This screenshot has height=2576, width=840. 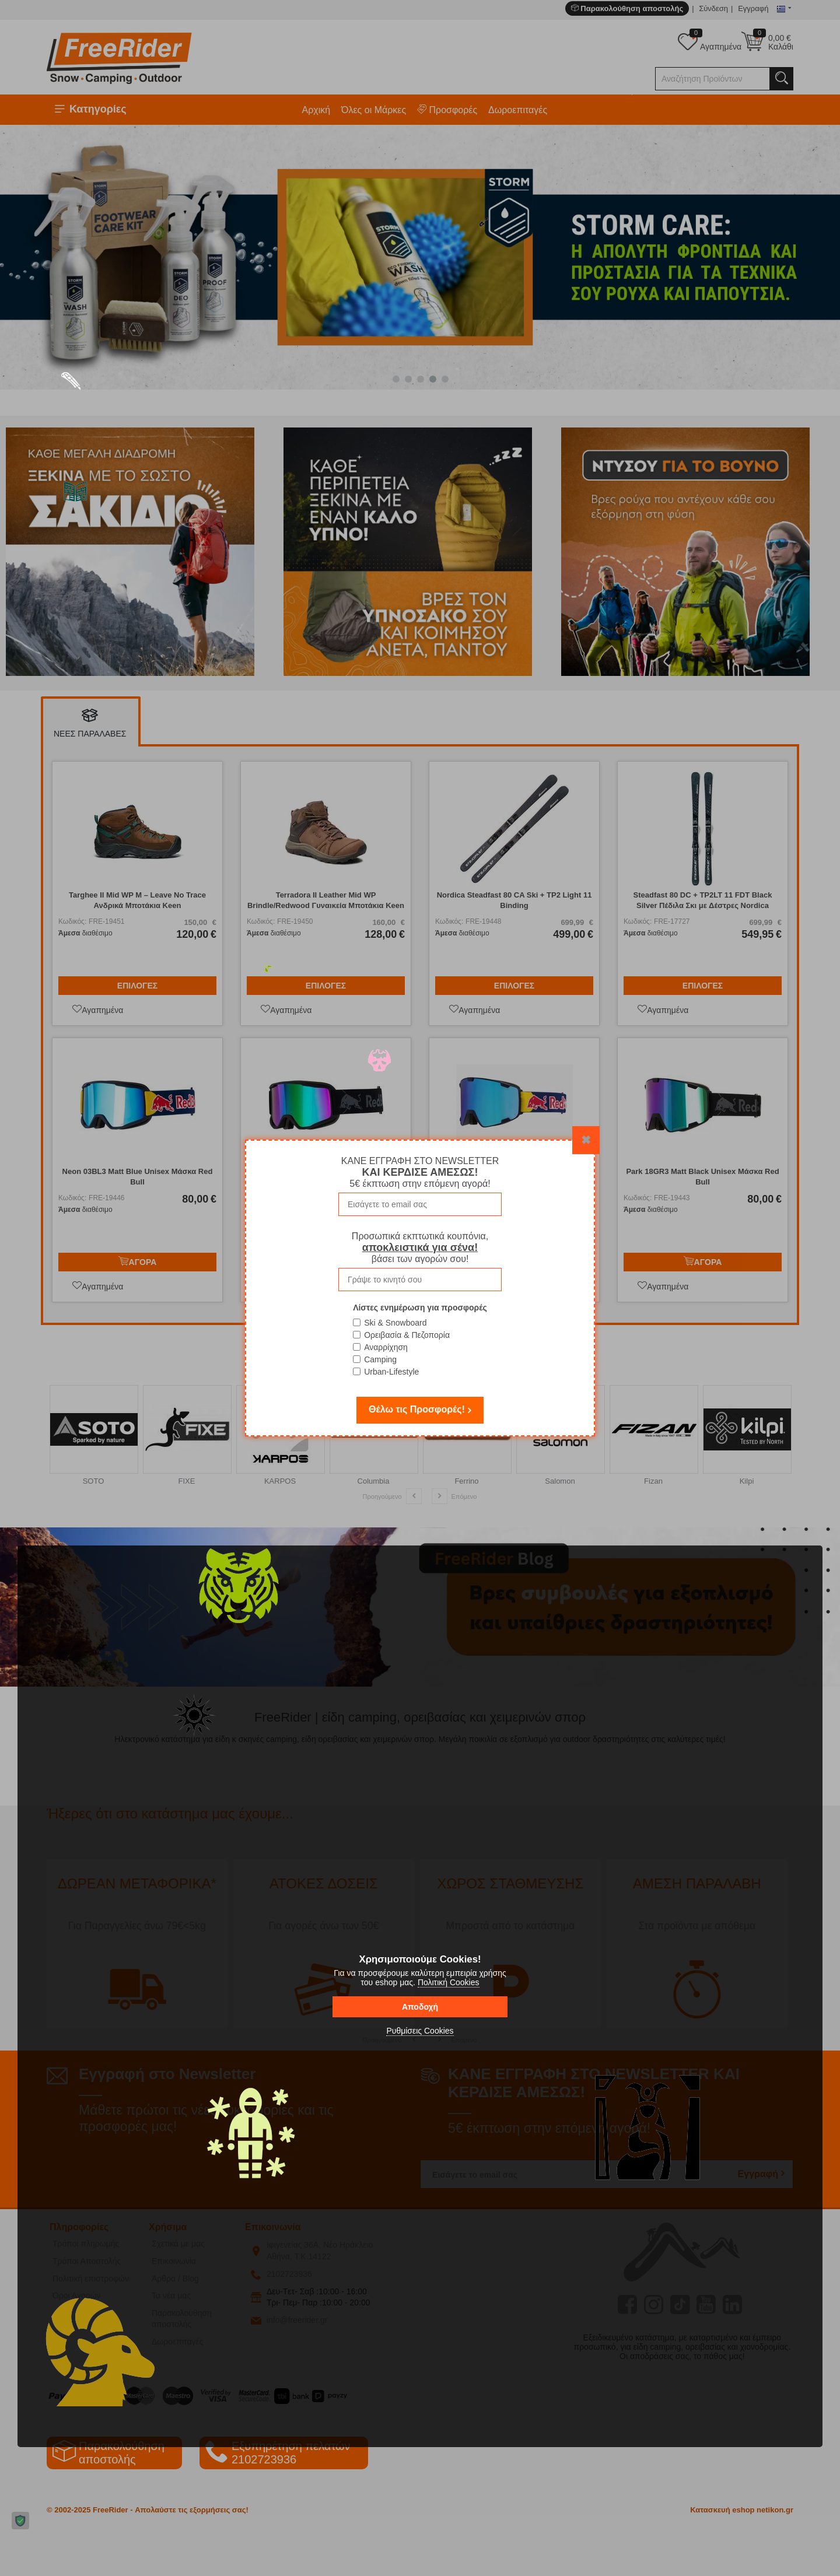 I want to click on decorative toucan icon for a tropical-themed game or app, so click(x=268, y=969).